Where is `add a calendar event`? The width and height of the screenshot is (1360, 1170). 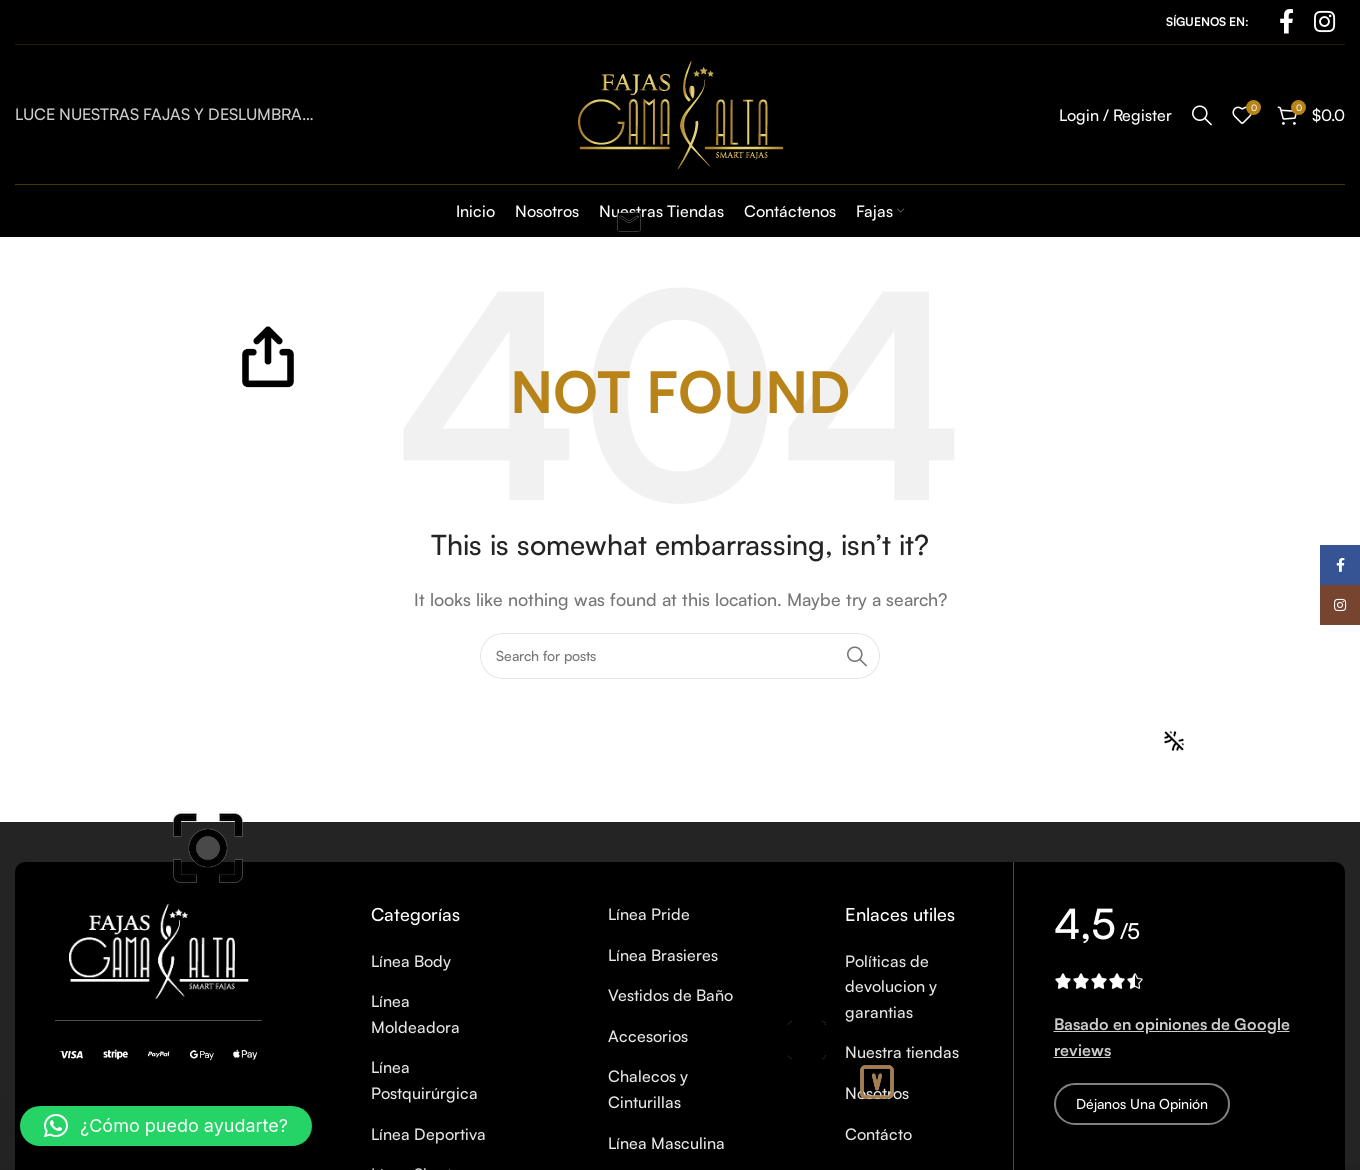
add a calendar event is located at coordinates (807, 1040).